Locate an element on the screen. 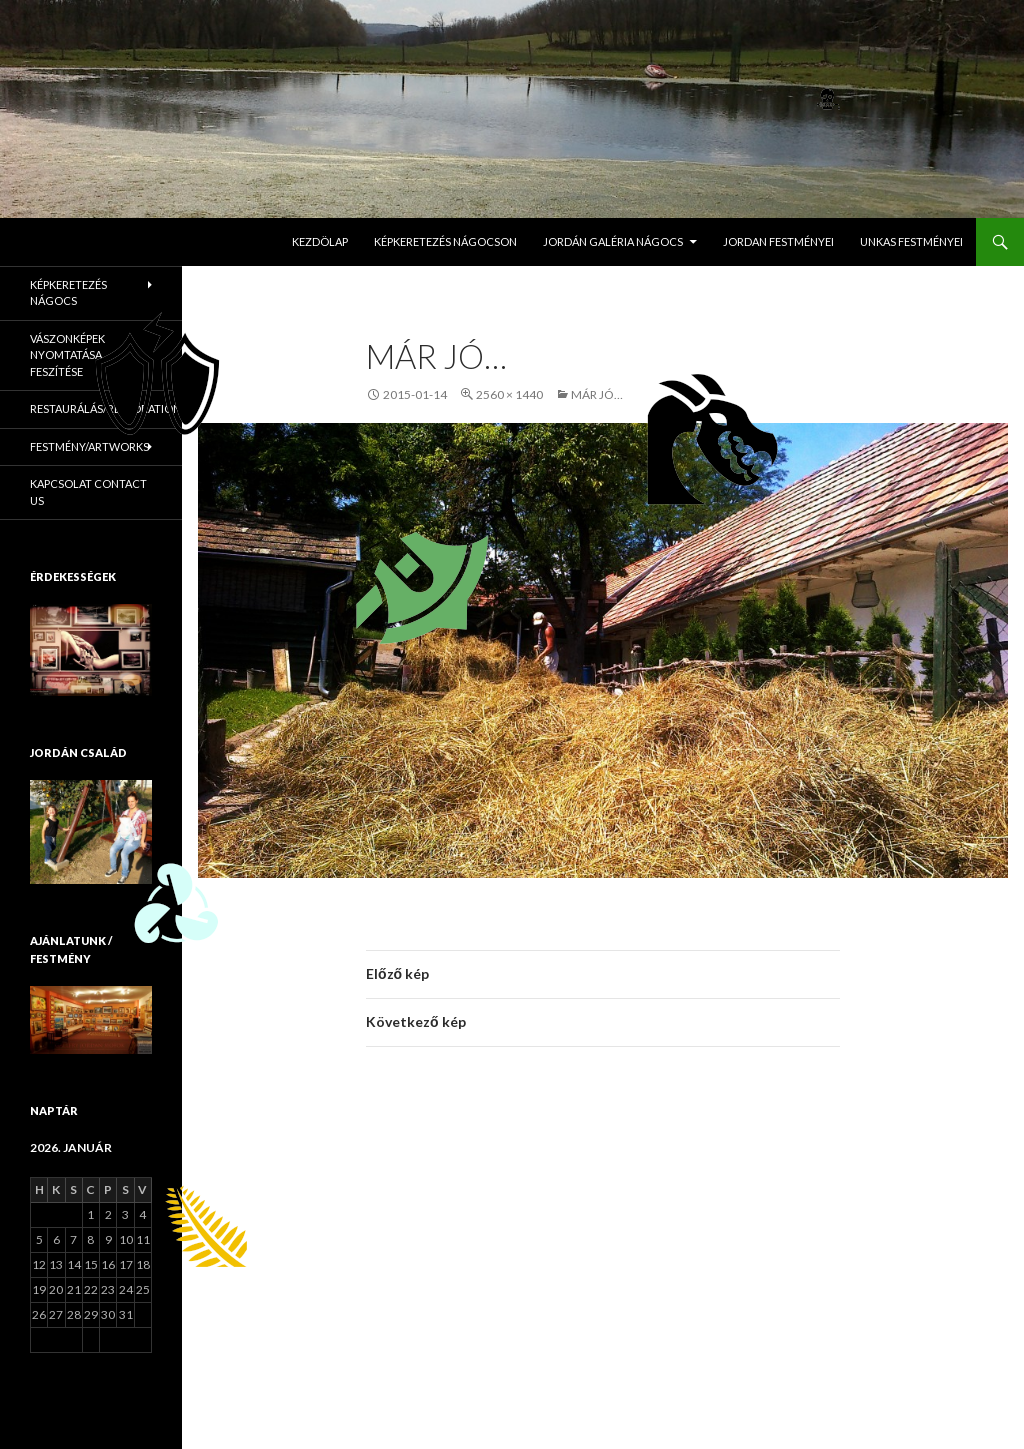  indicates lethal injection or poison hazard is located at coordinates (828, 99).